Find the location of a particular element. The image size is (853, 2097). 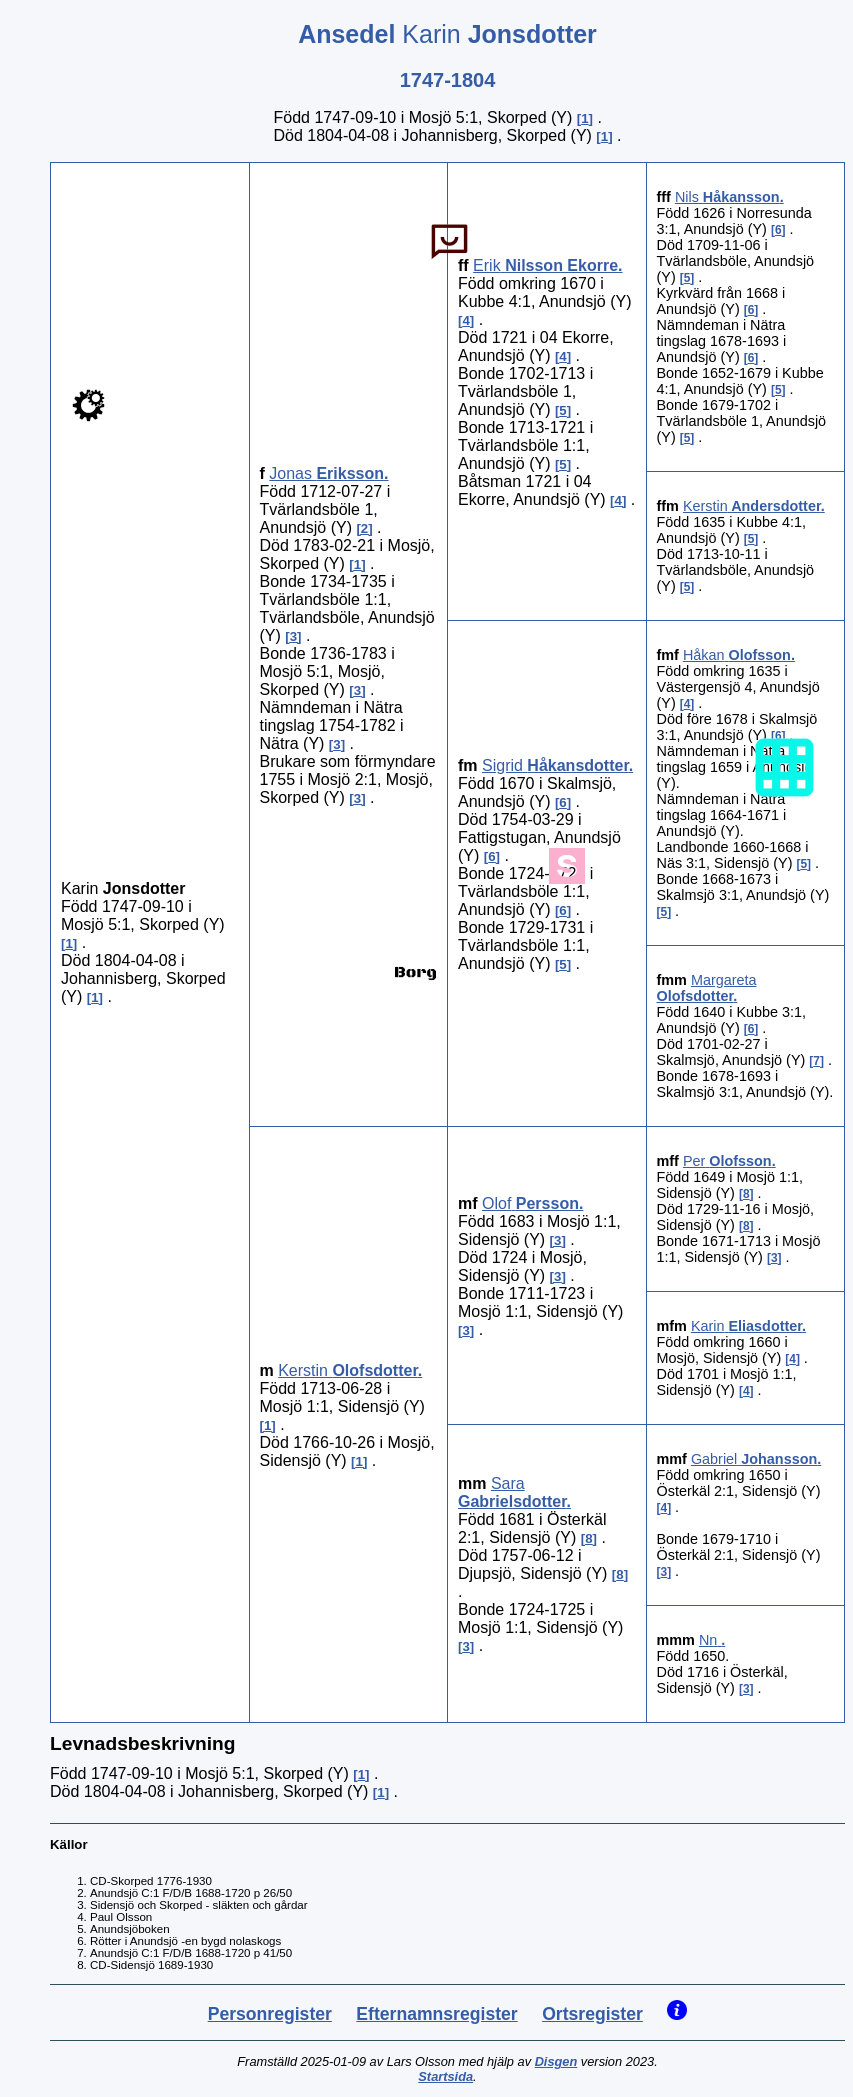

open the sahibinden app is located at coordinates (567, 866).